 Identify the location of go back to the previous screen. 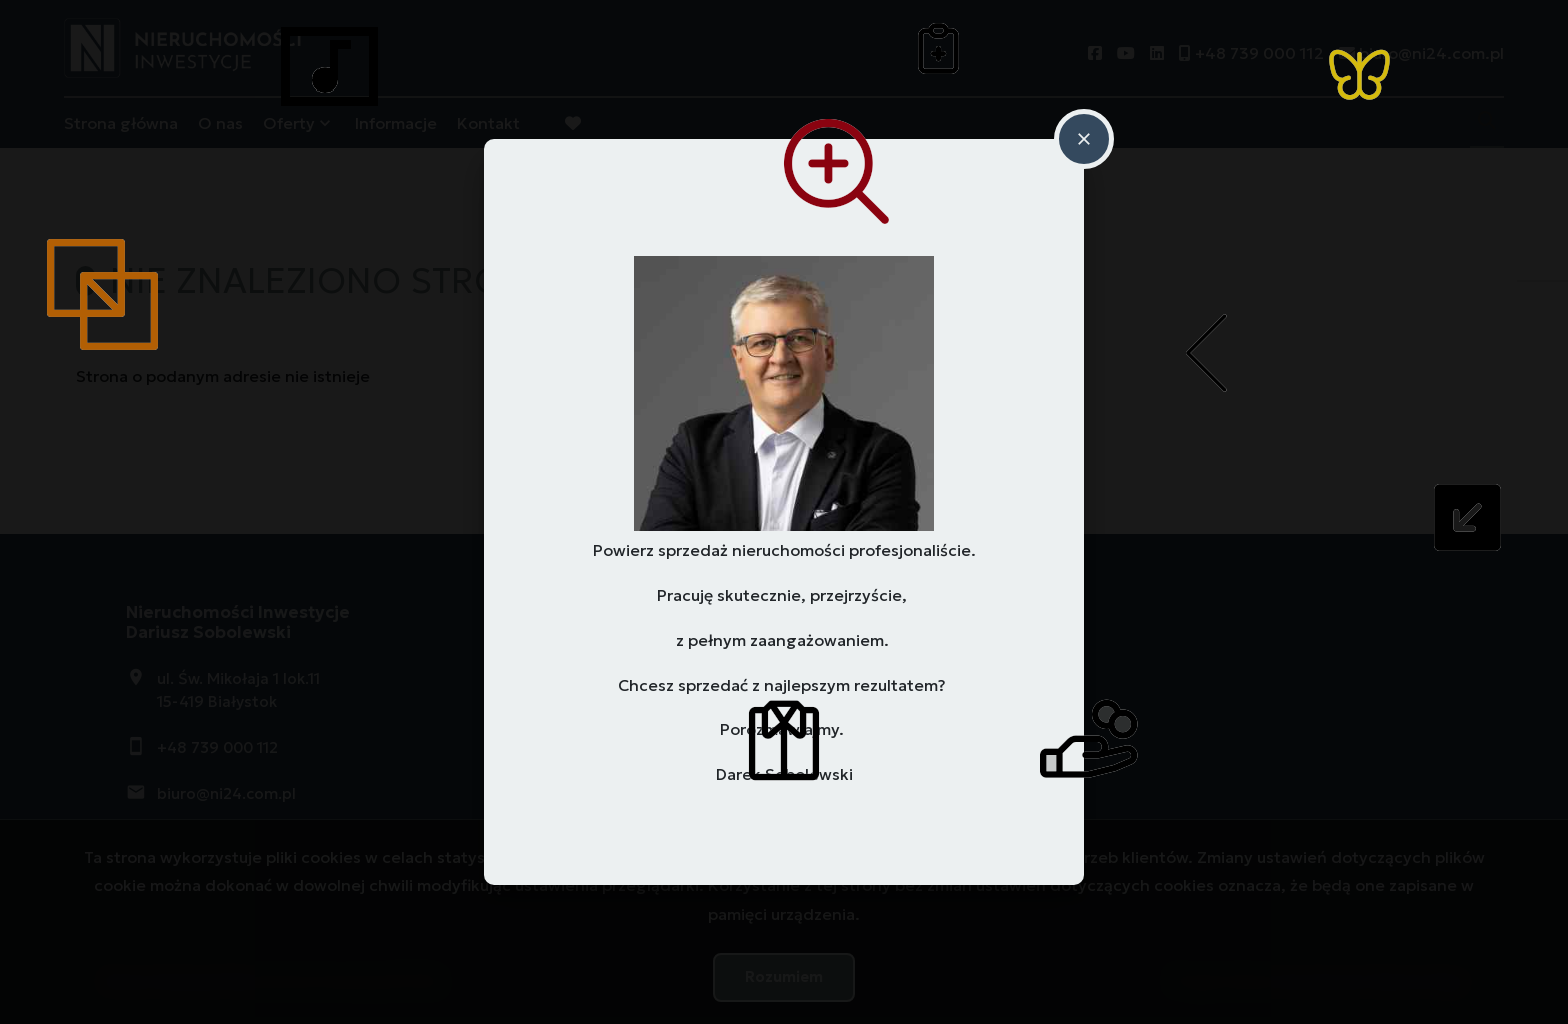
(1210, 353).